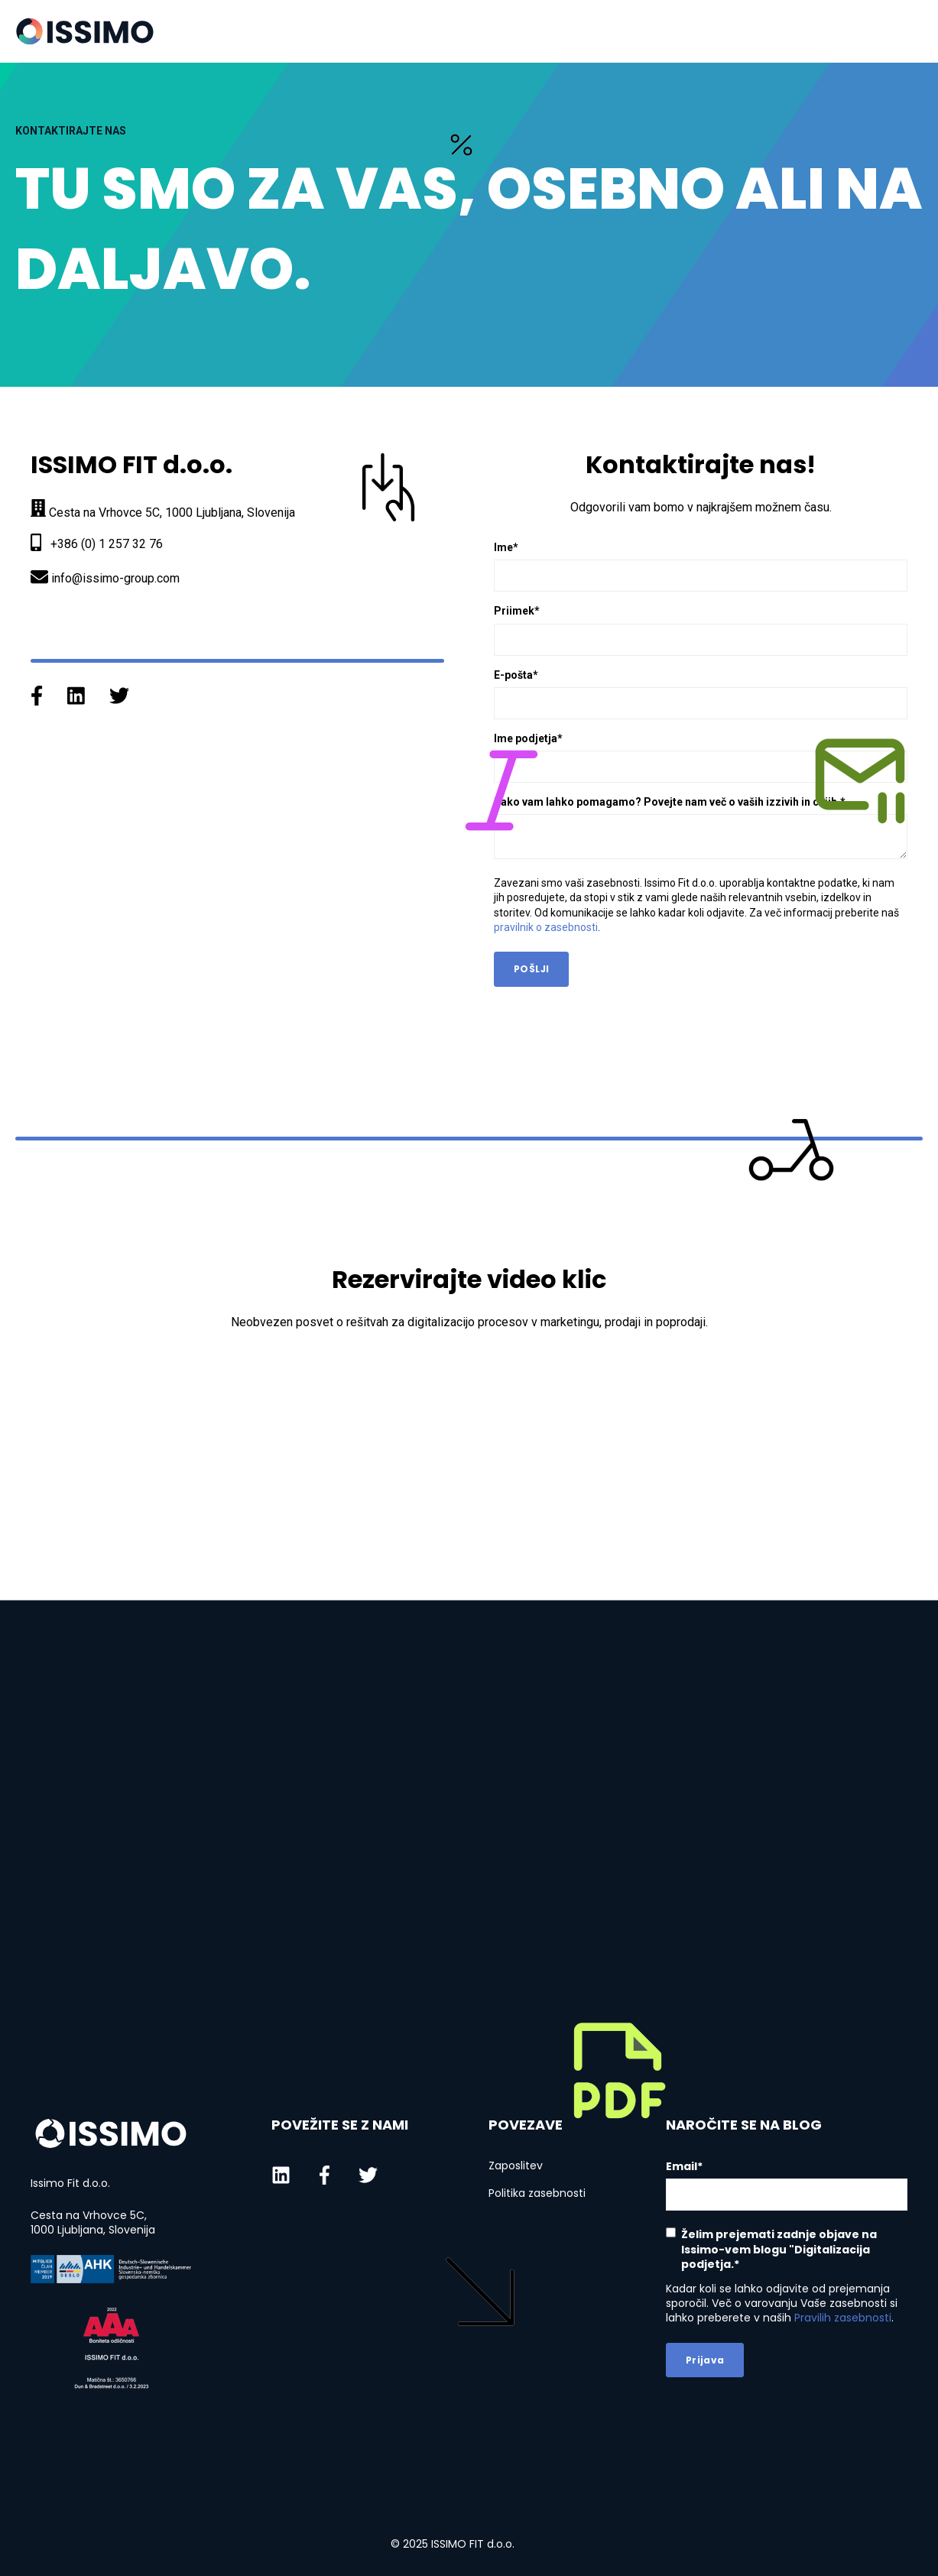  What do you see at coordinates (480, 2292) in the screenshot?
I see `navigate to the next item diagonally` at bounding box center [480, 2292].